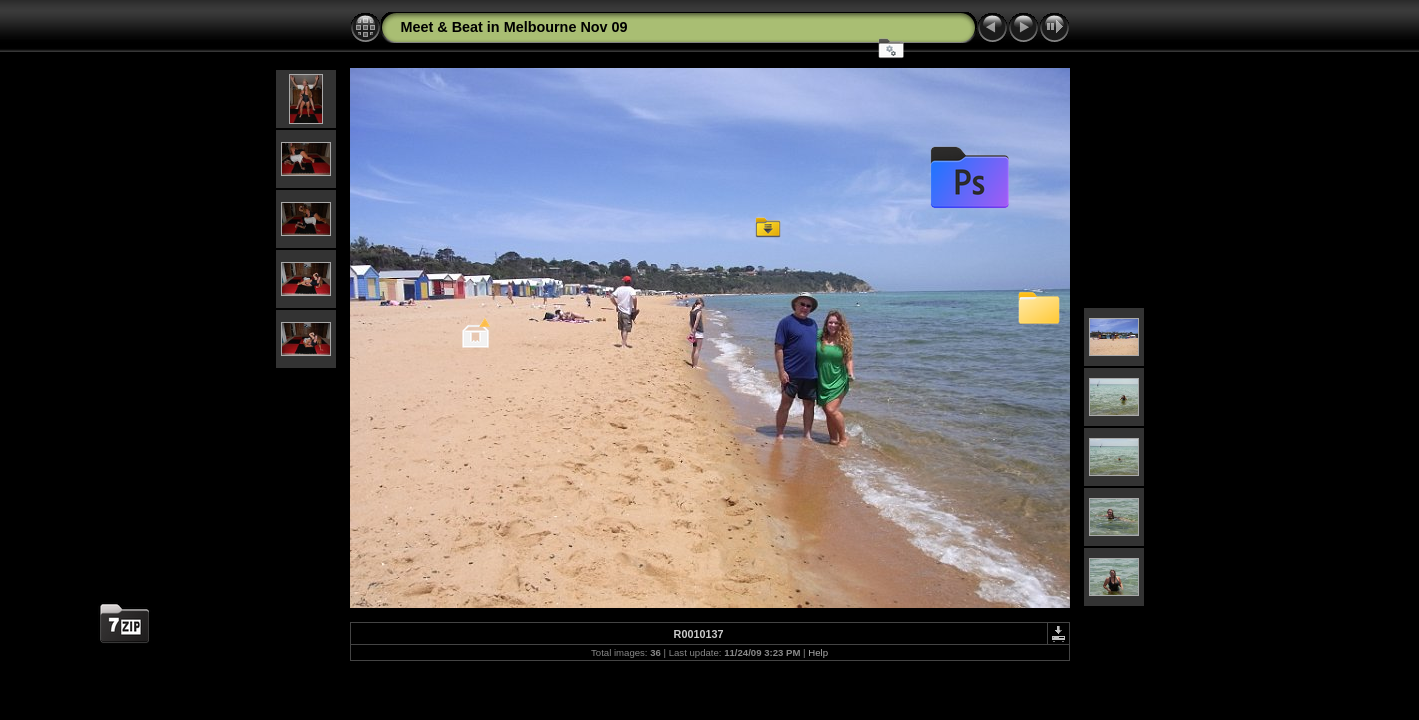 This screenshot has height=720, width=1419. What do you see at coordinates (475, 332) in the screenshot?
I see `indicates important software updates are available` at bounding box center [475, 332].